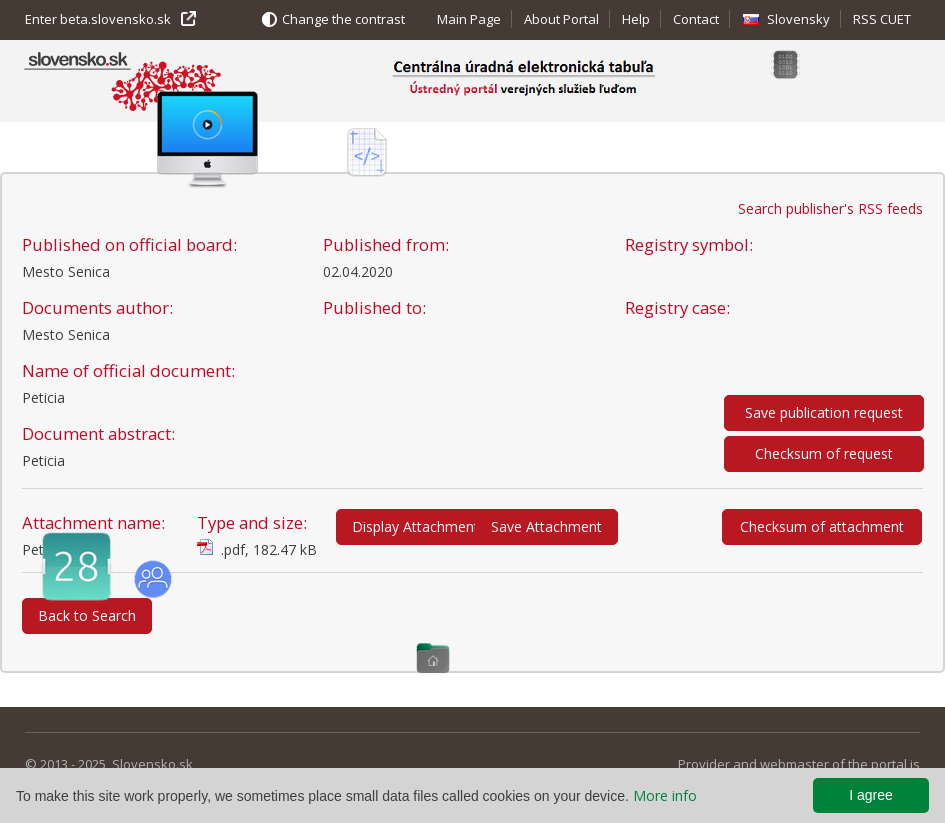 The image size is (945, 823). What do you see at coordinates (76, 566) in the screenshot?
I see `open the calendar app` at bounding box center [76, 566].